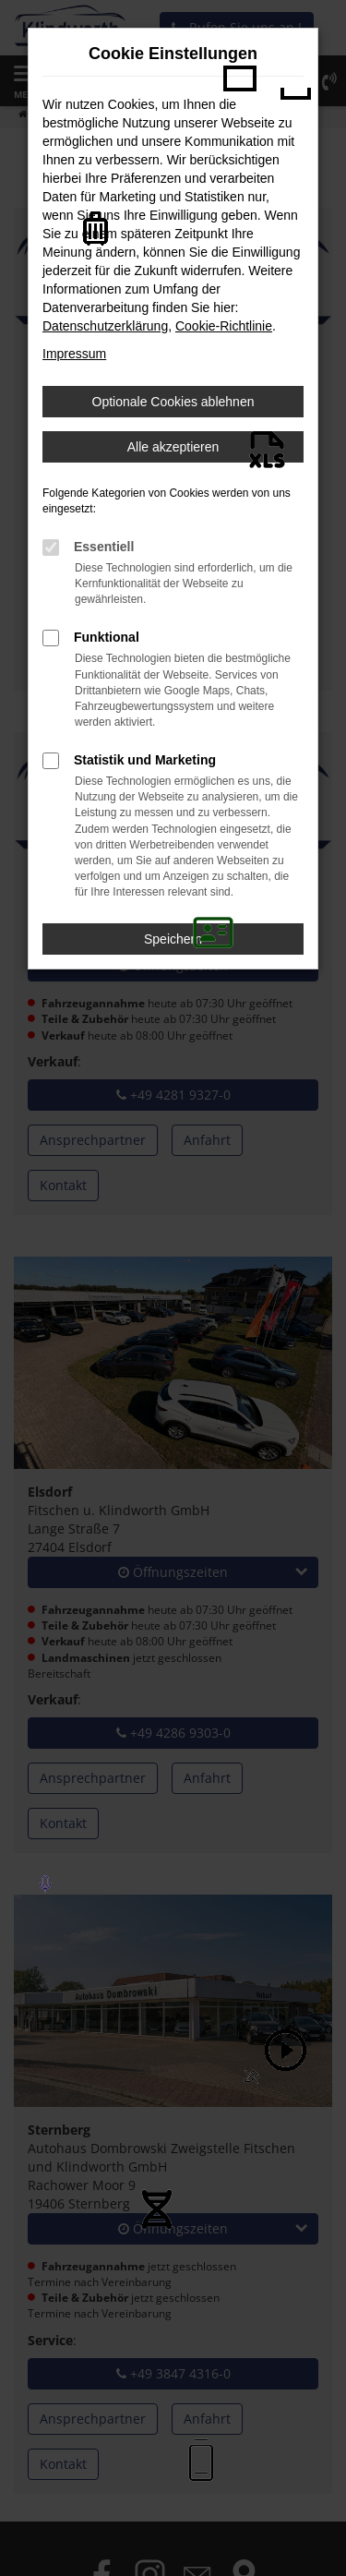 This screenshot has width=346, height=2576. What do you see at coordinates (295, 93) in the screenshot?
I see `insert a space character` at bounding box center [295, 93].